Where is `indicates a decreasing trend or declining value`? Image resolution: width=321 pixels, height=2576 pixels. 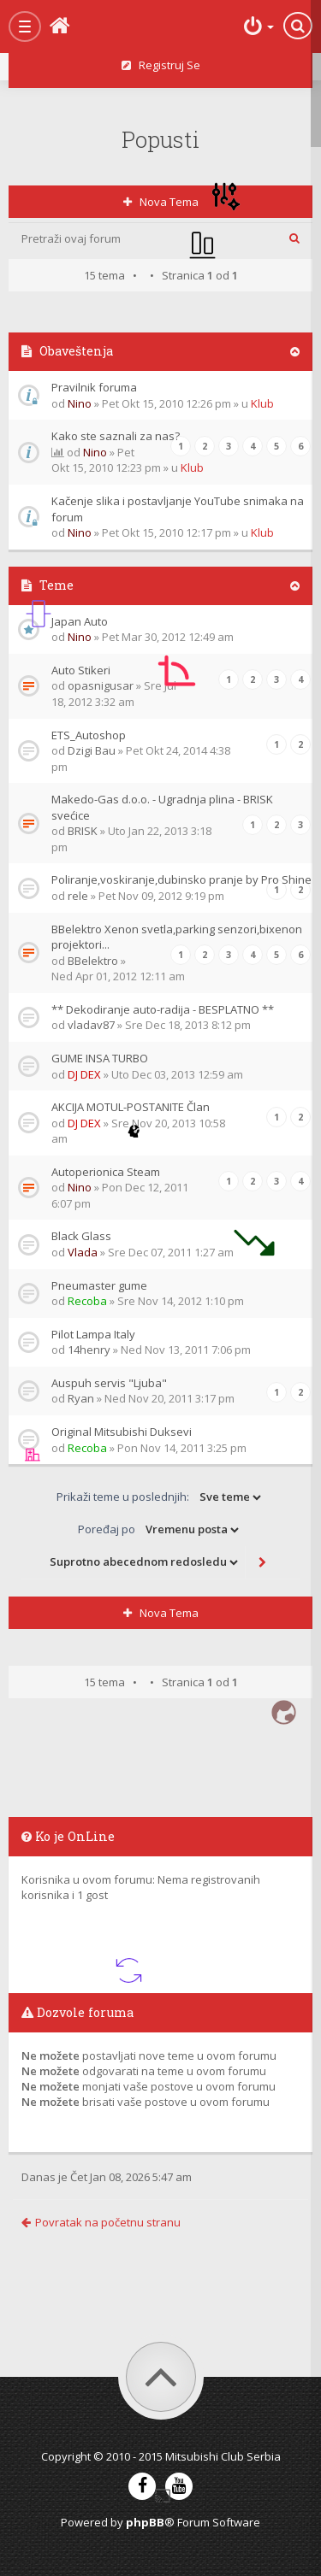 indicates a decreasing trend or declining value is located at coordinates (254, 1243).